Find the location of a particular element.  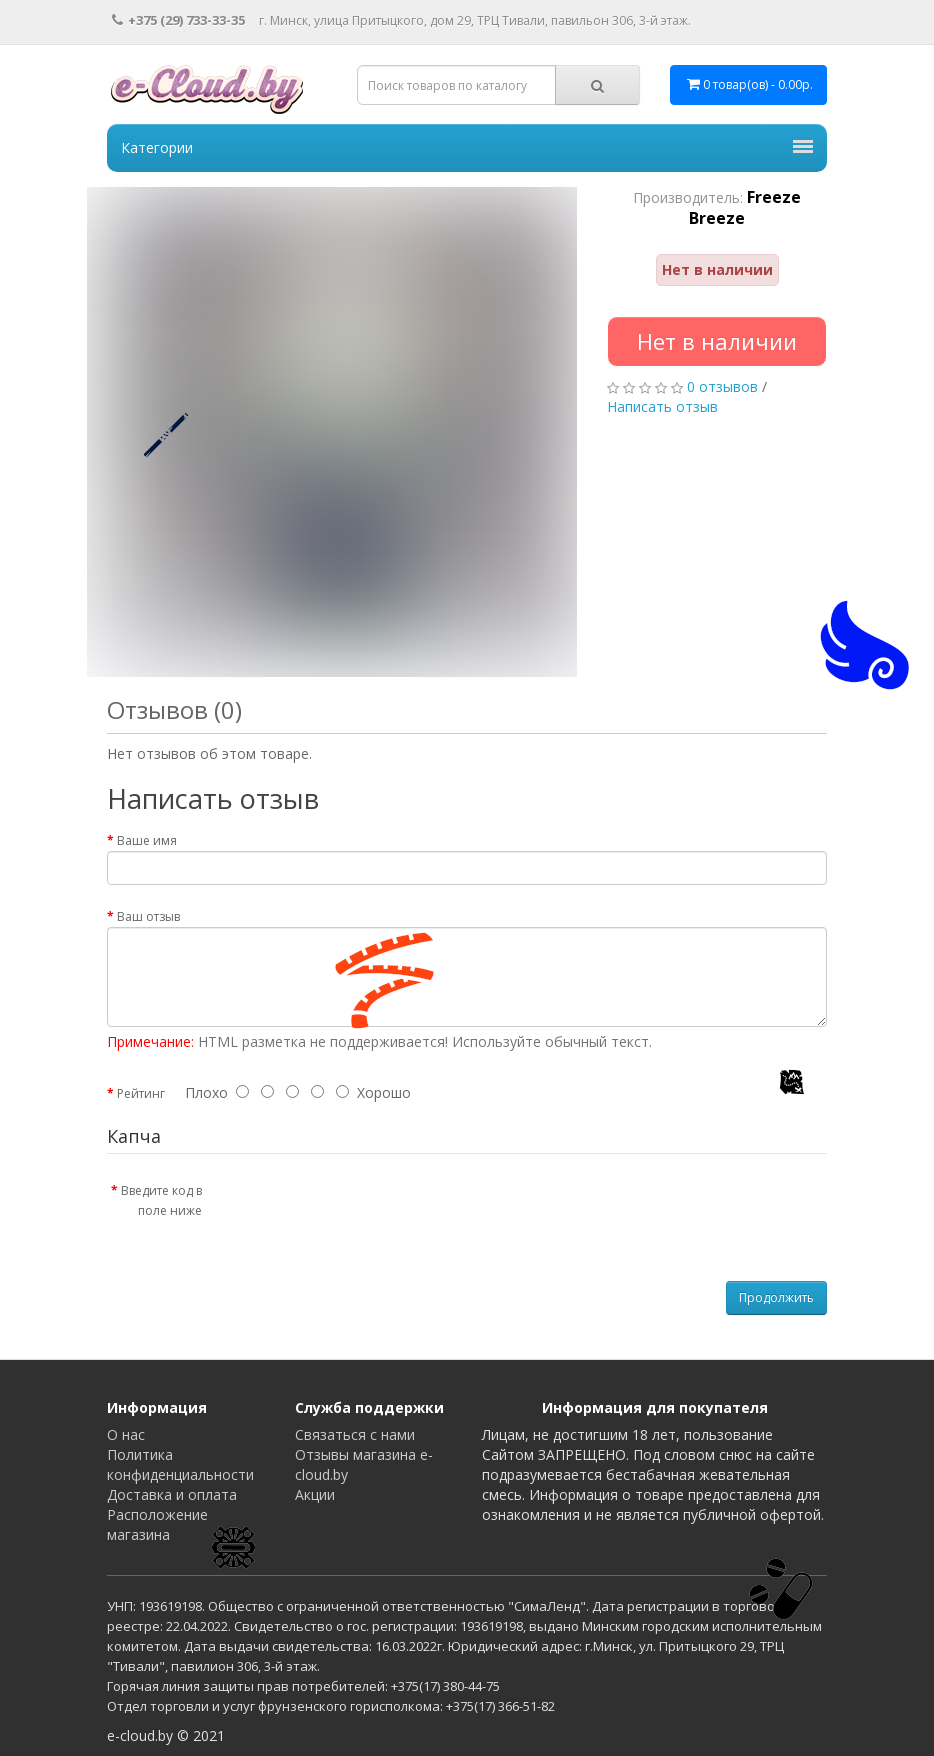

access measurement or dimension tools is located at coordinates (384, 980).